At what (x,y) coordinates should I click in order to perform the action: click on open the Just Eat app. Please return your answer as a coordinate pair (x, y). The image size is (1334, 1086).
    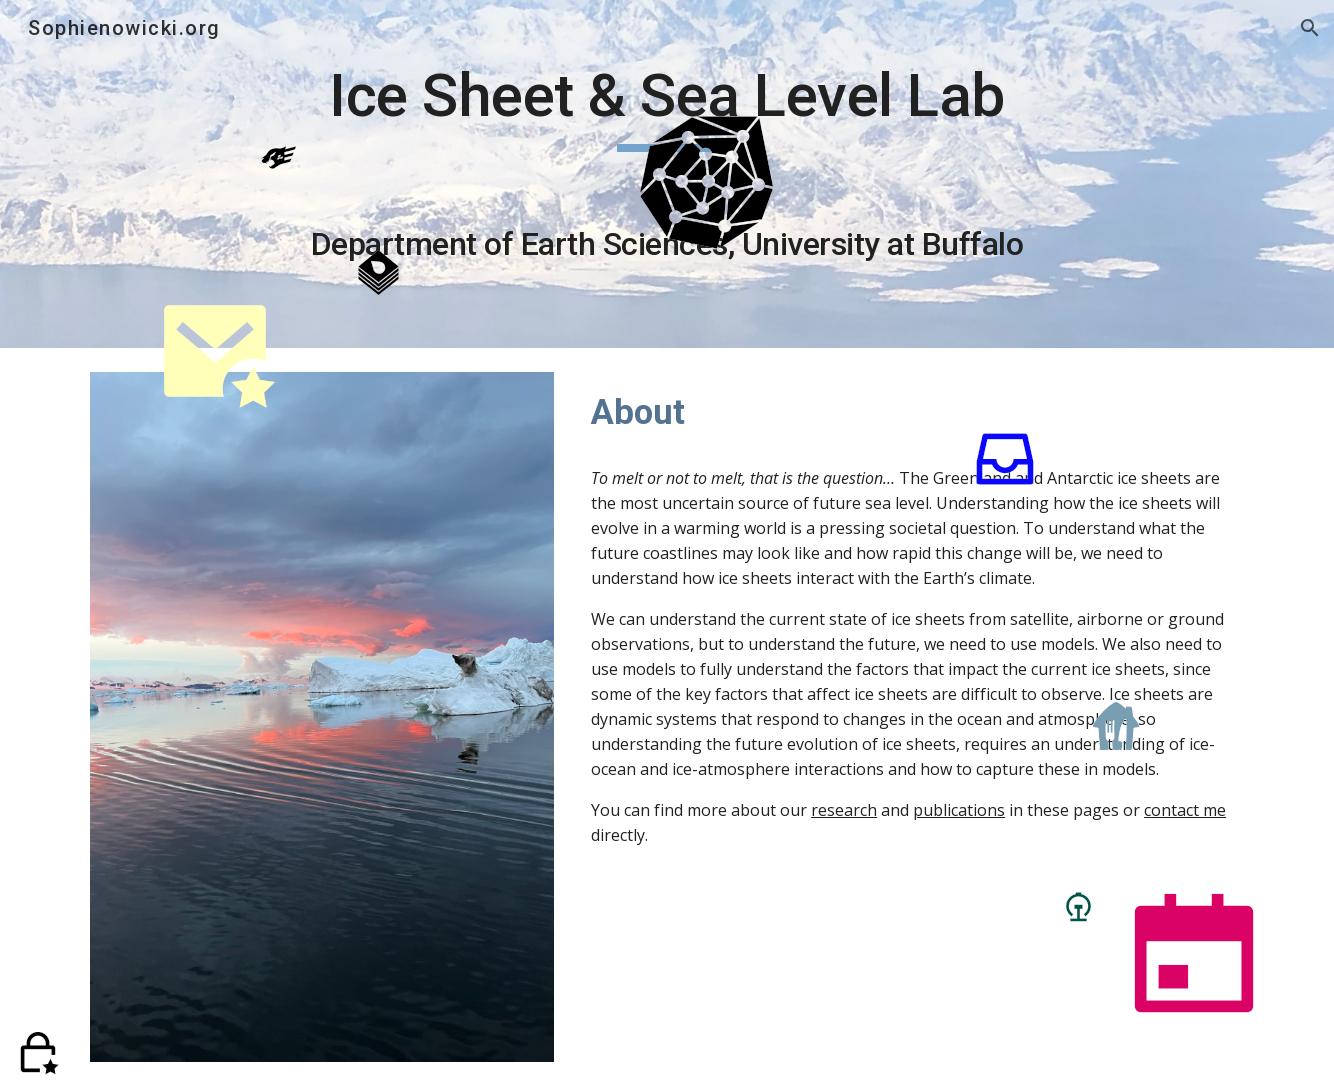
    Looking at the image, I should click on (1116, 726).